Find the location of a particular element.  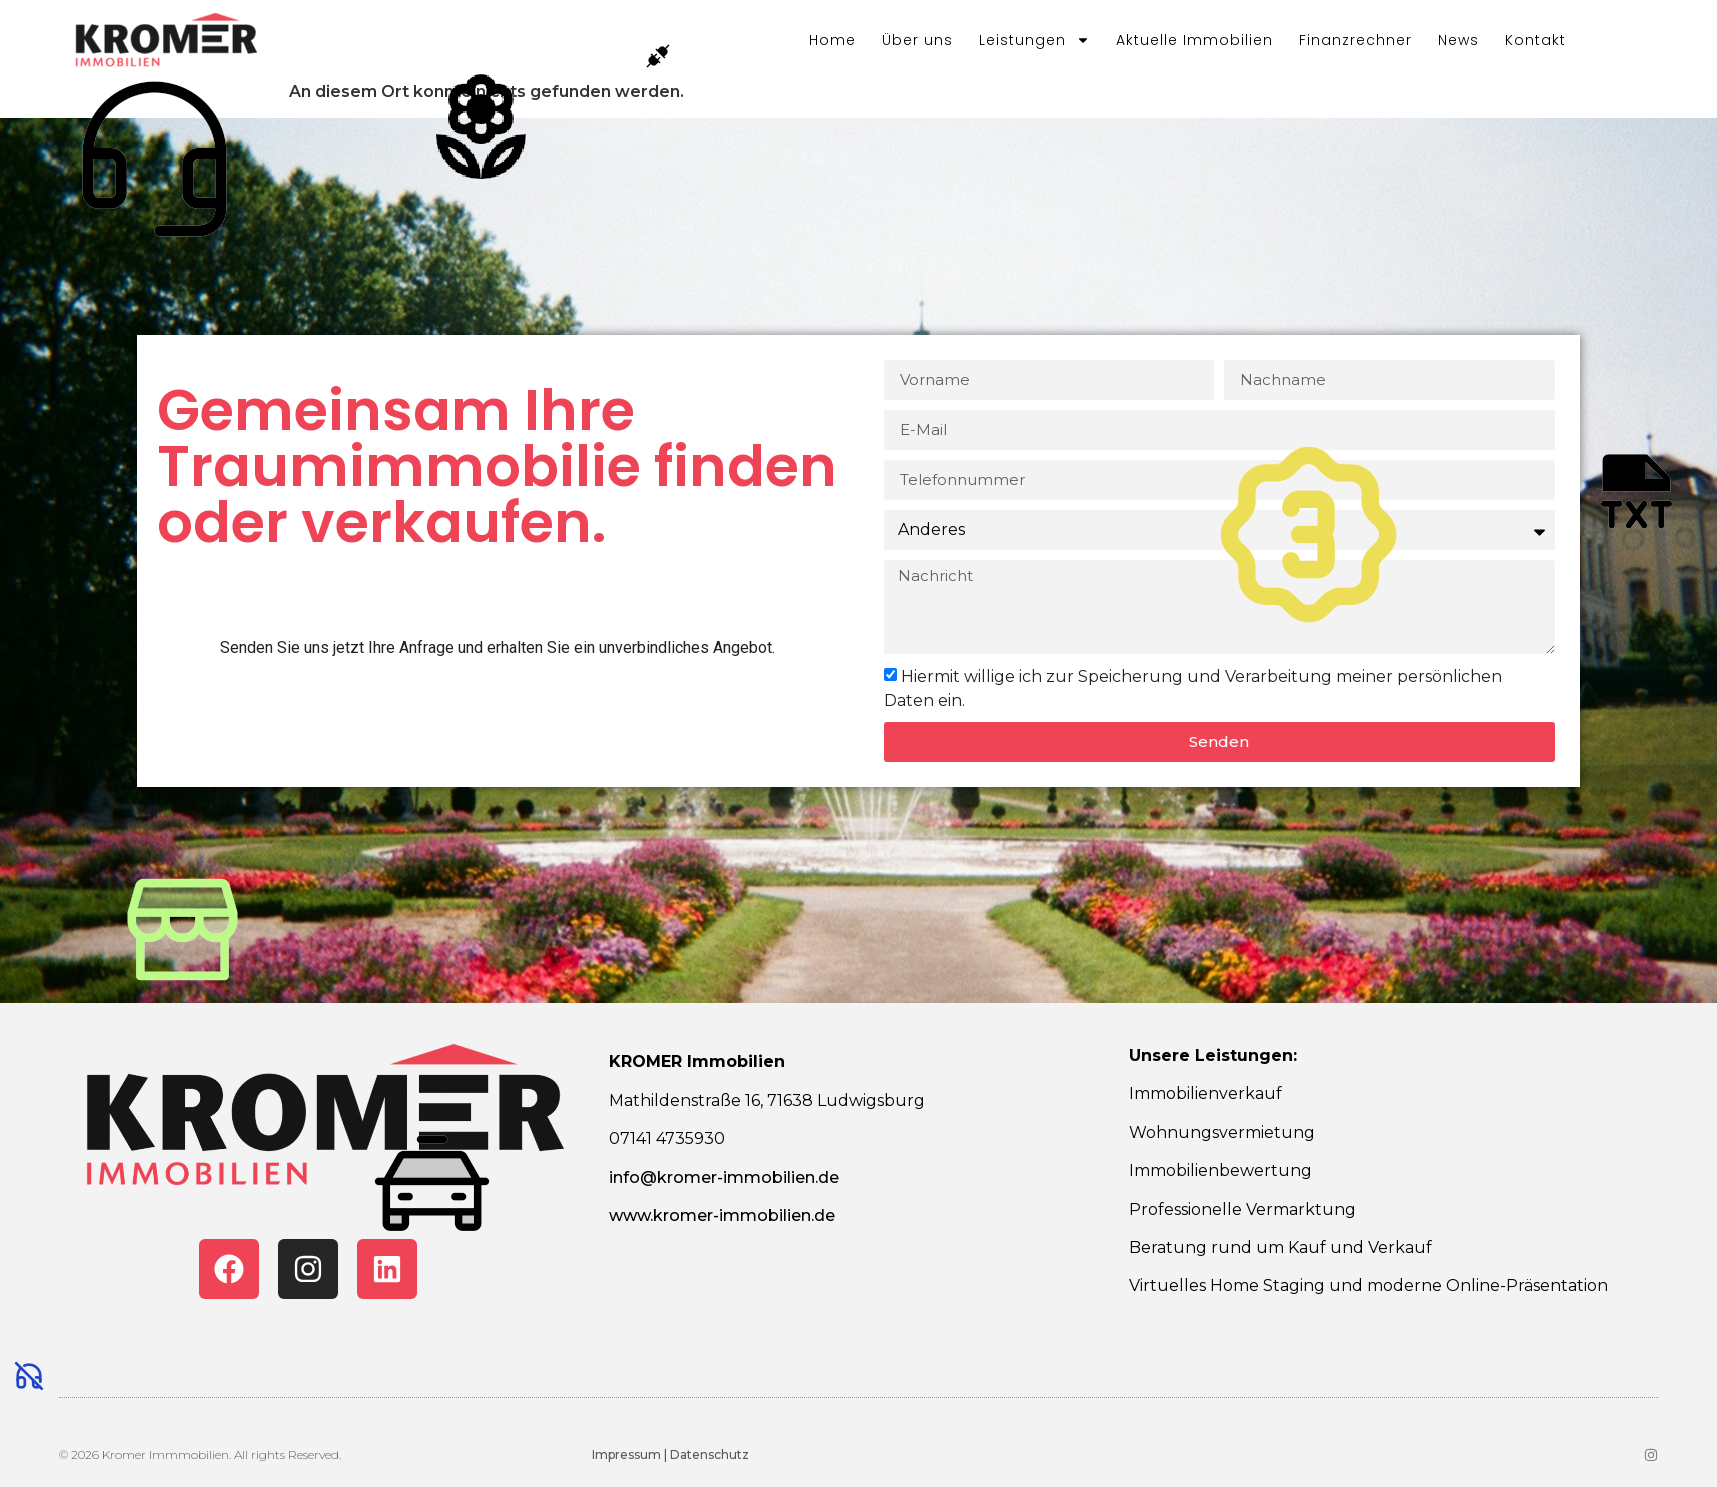

mute or disable audio output is located at coordinates (29, 1376).